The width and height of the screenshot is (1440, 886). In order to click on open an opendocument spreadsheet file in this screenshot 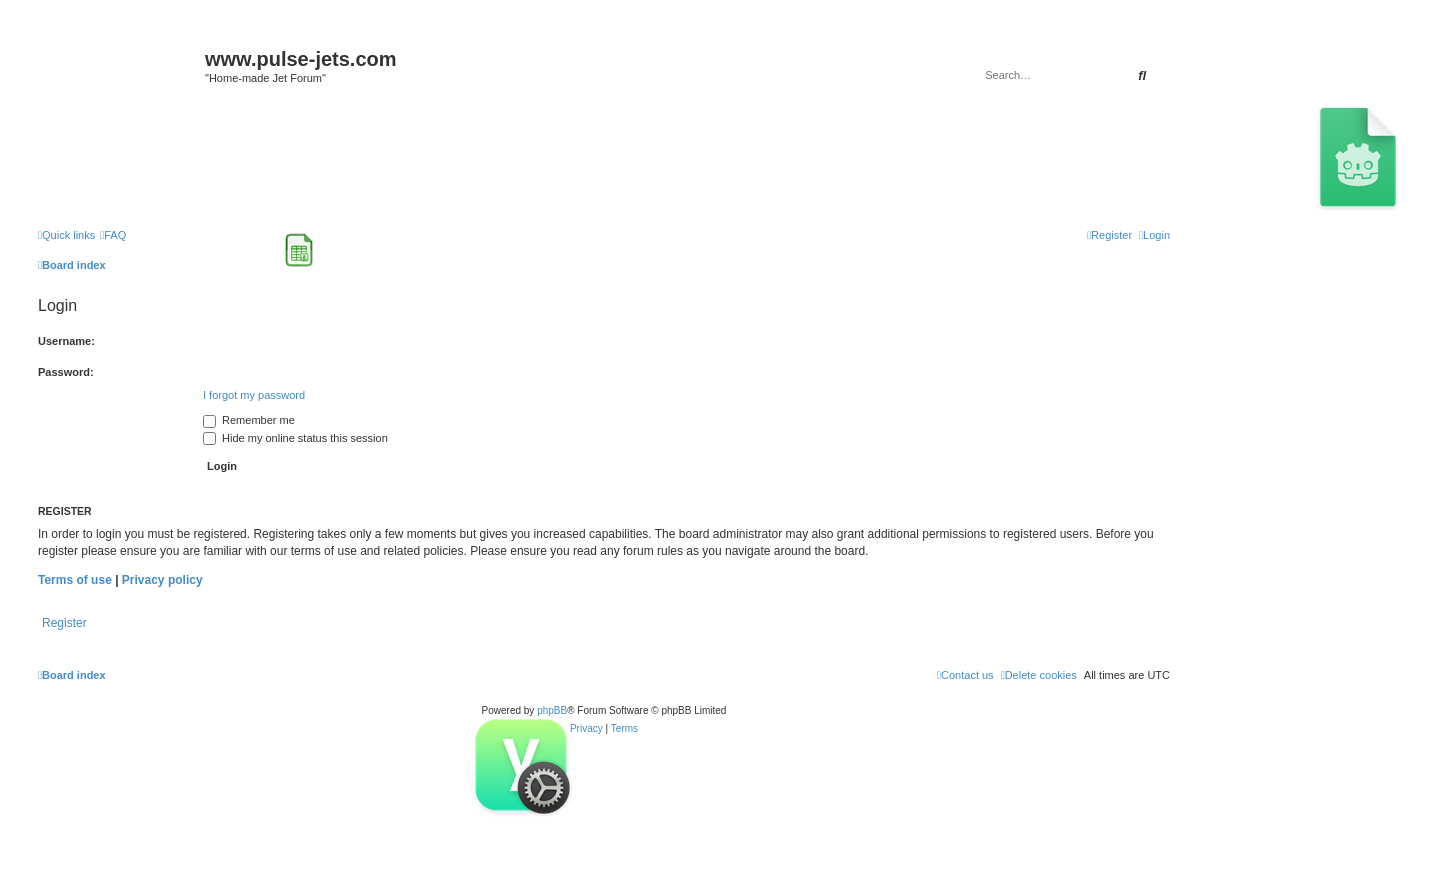, I will do `click(299, 250)`.